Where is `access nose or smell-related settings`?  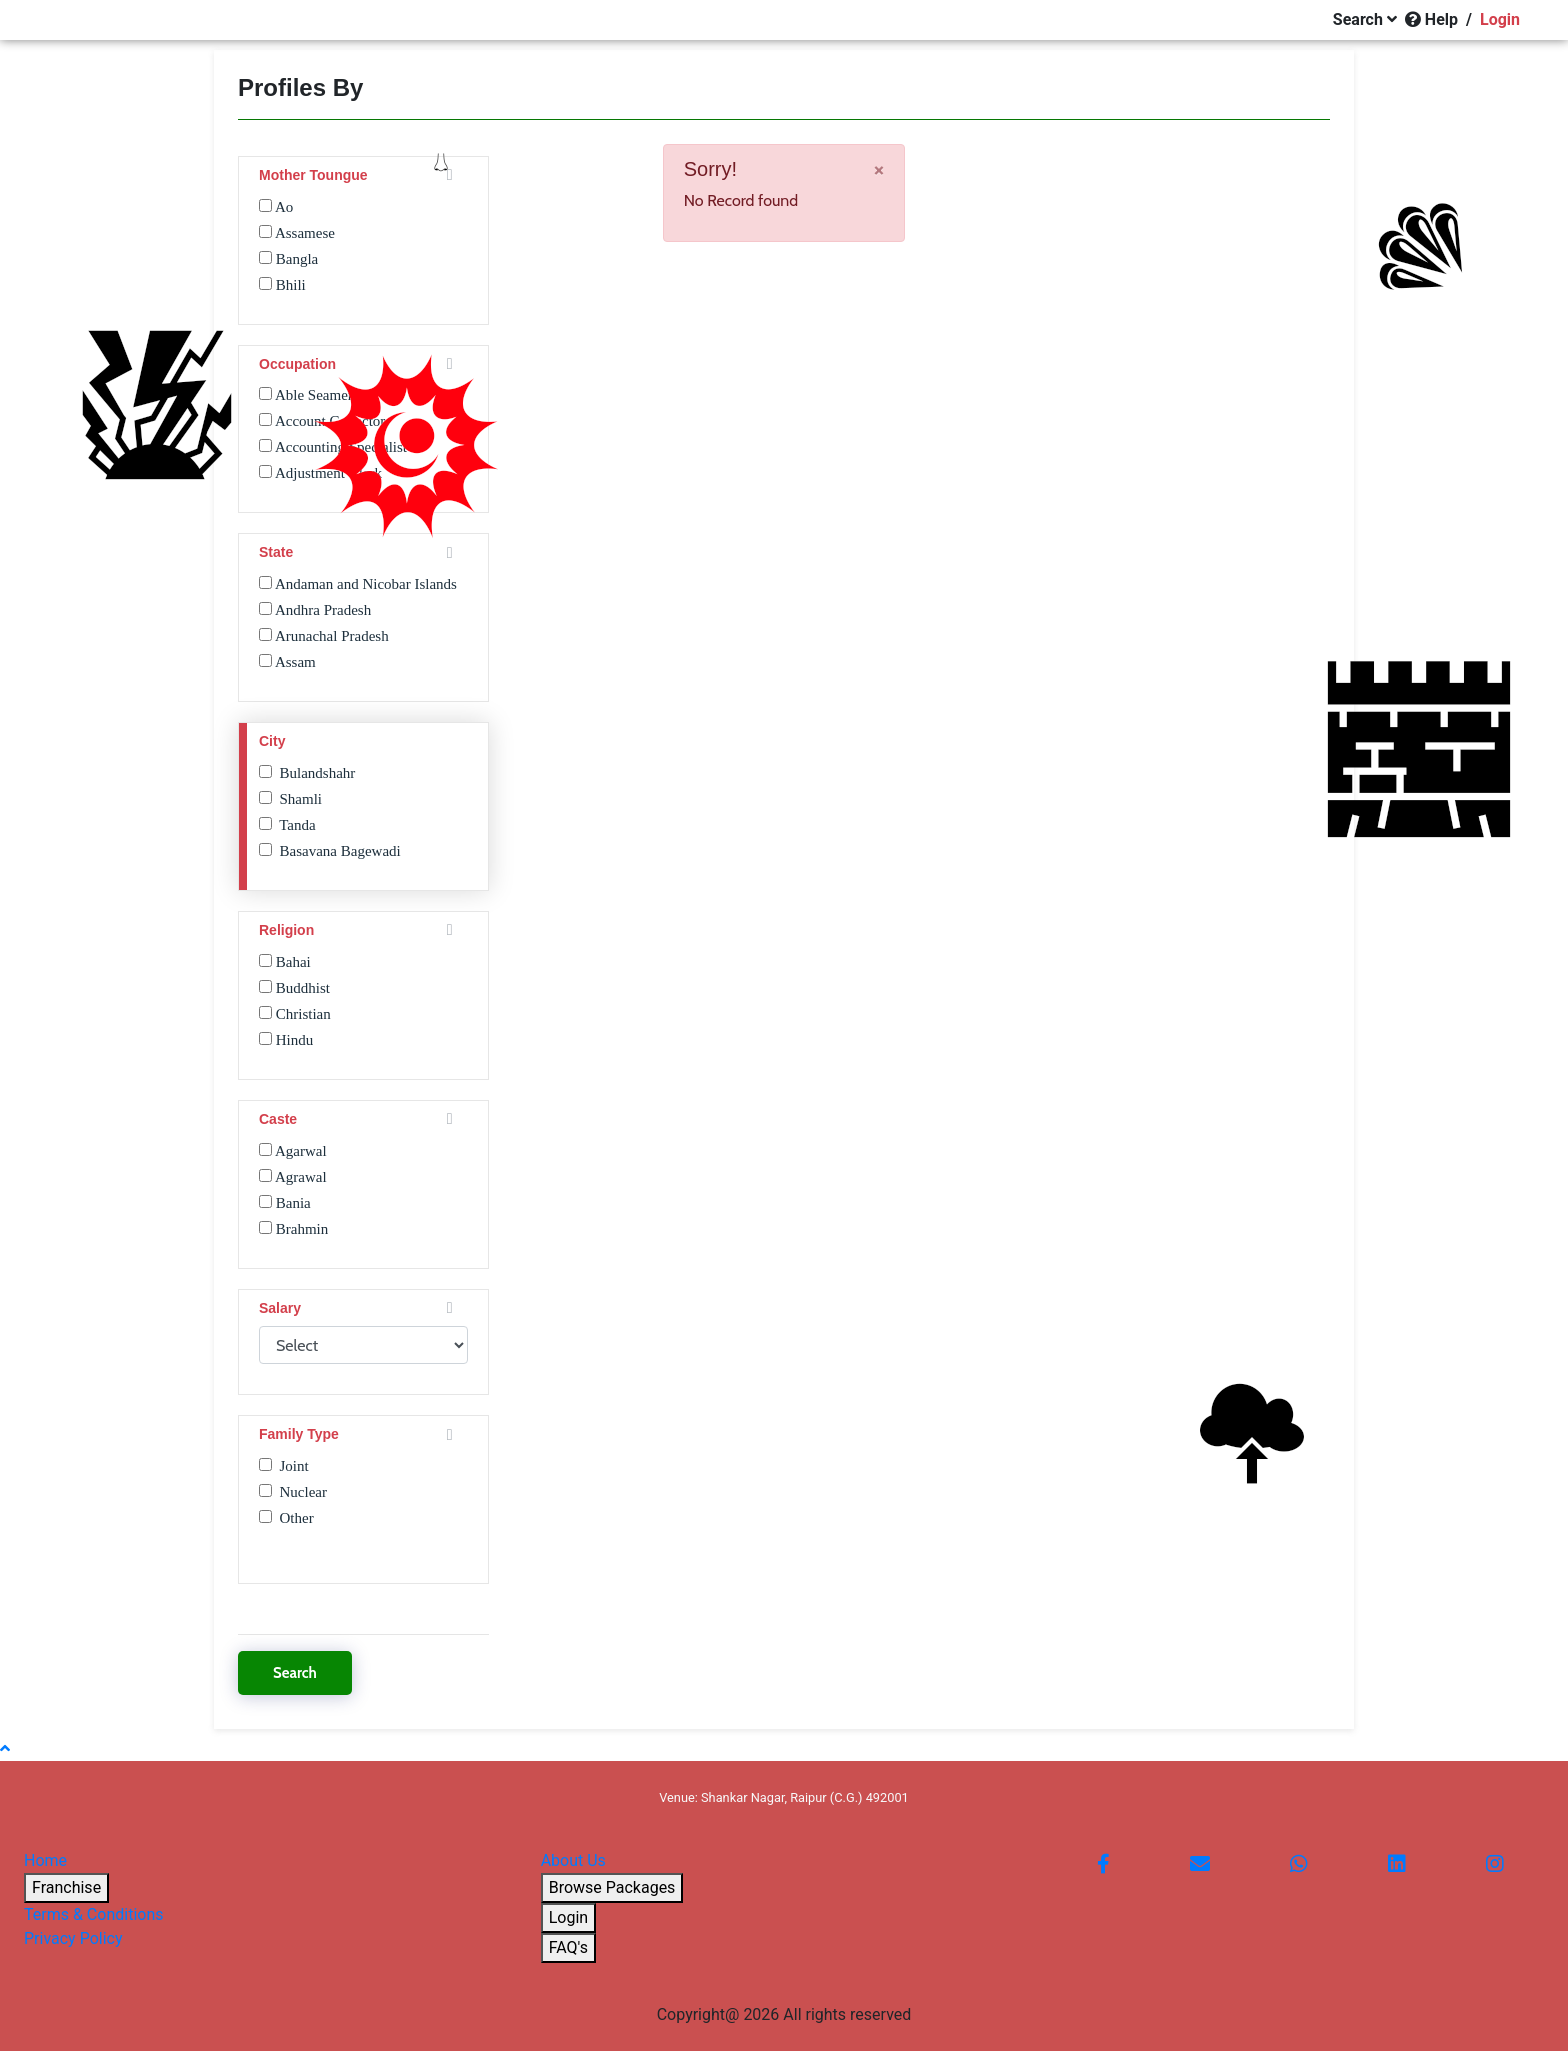
access nose or smell-related settings is located at coordinates (441, 162).